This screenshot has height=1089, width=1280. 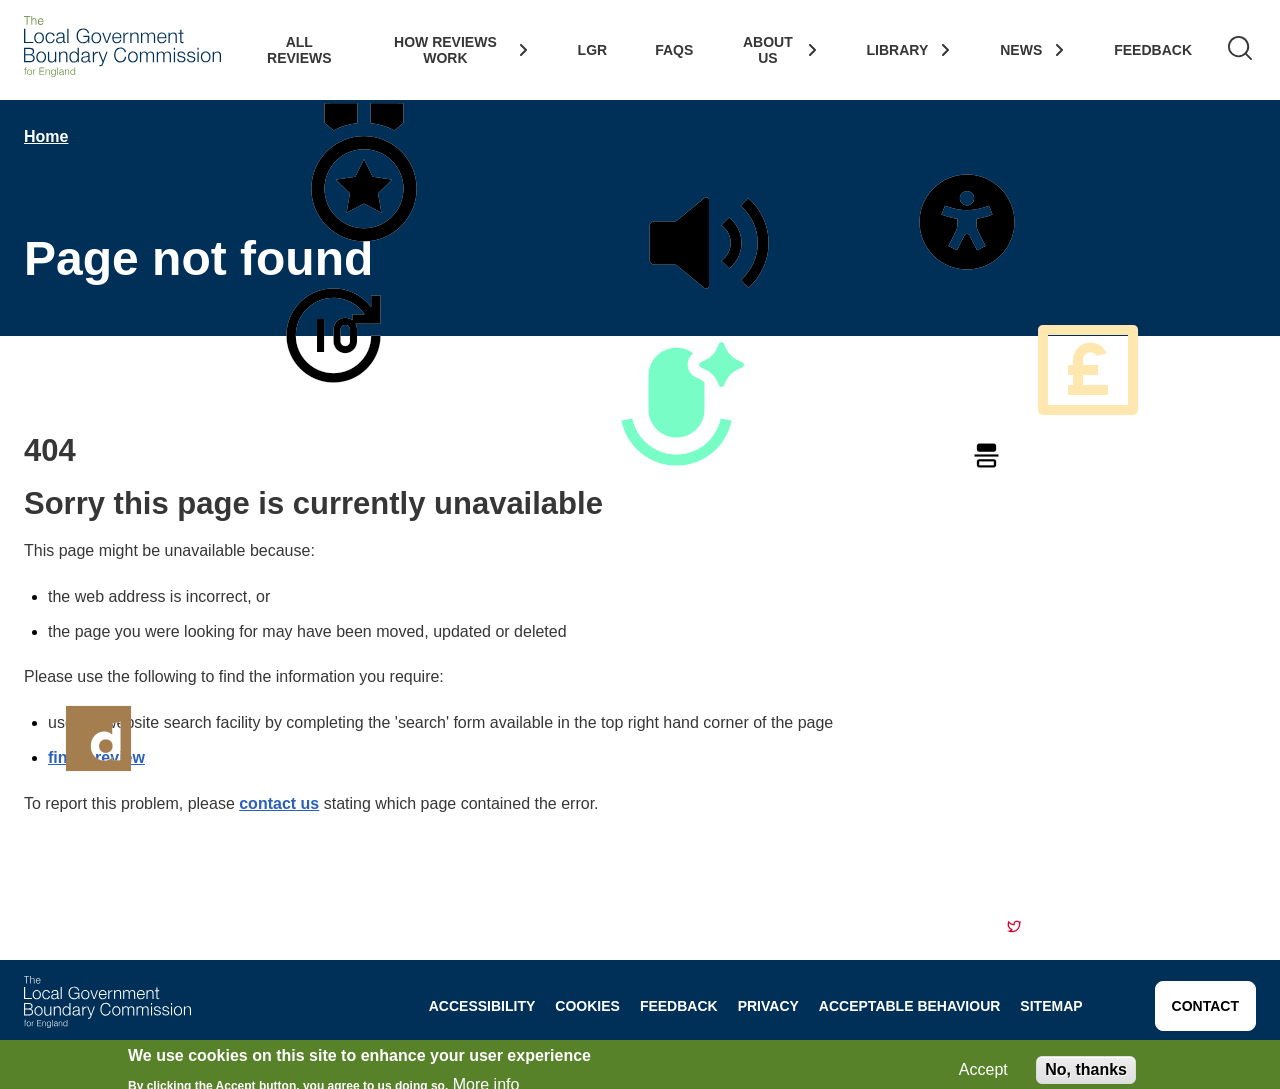 I want to click on activate ai voice assistant, so click(x=676, y=409).